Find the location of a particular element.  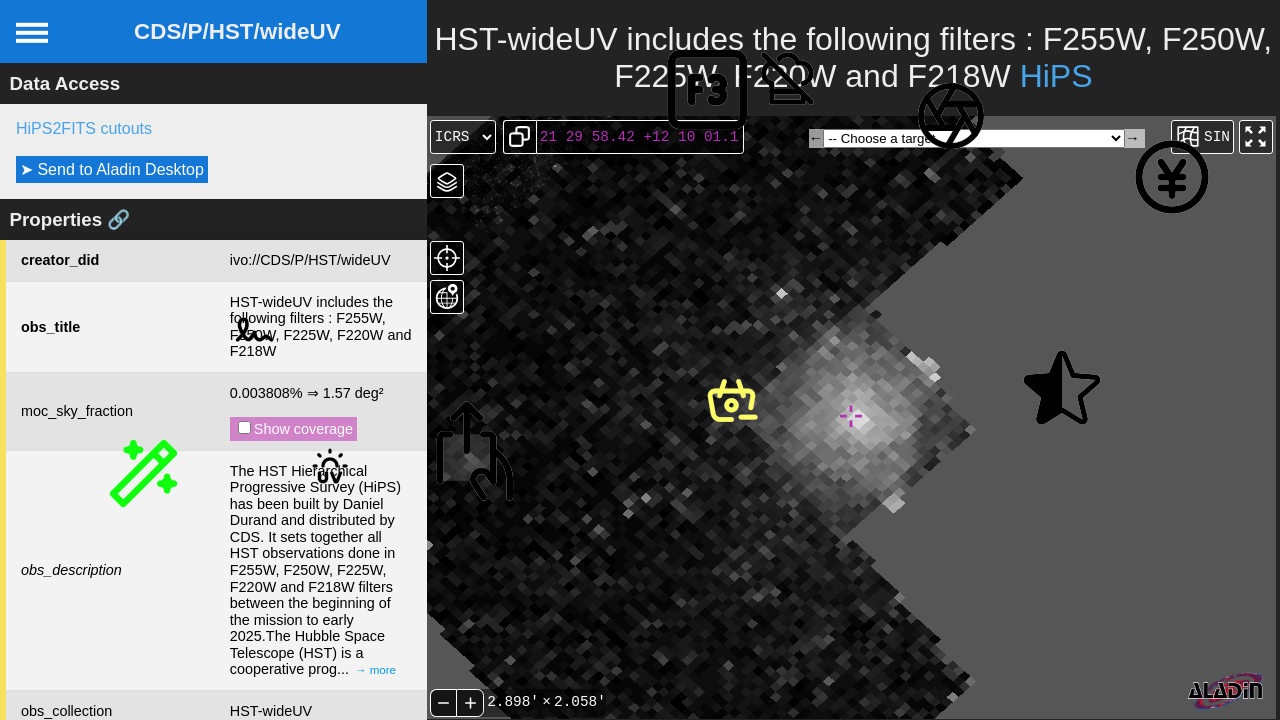

deposit or upload funds manually is located at coordinates (470, 451).